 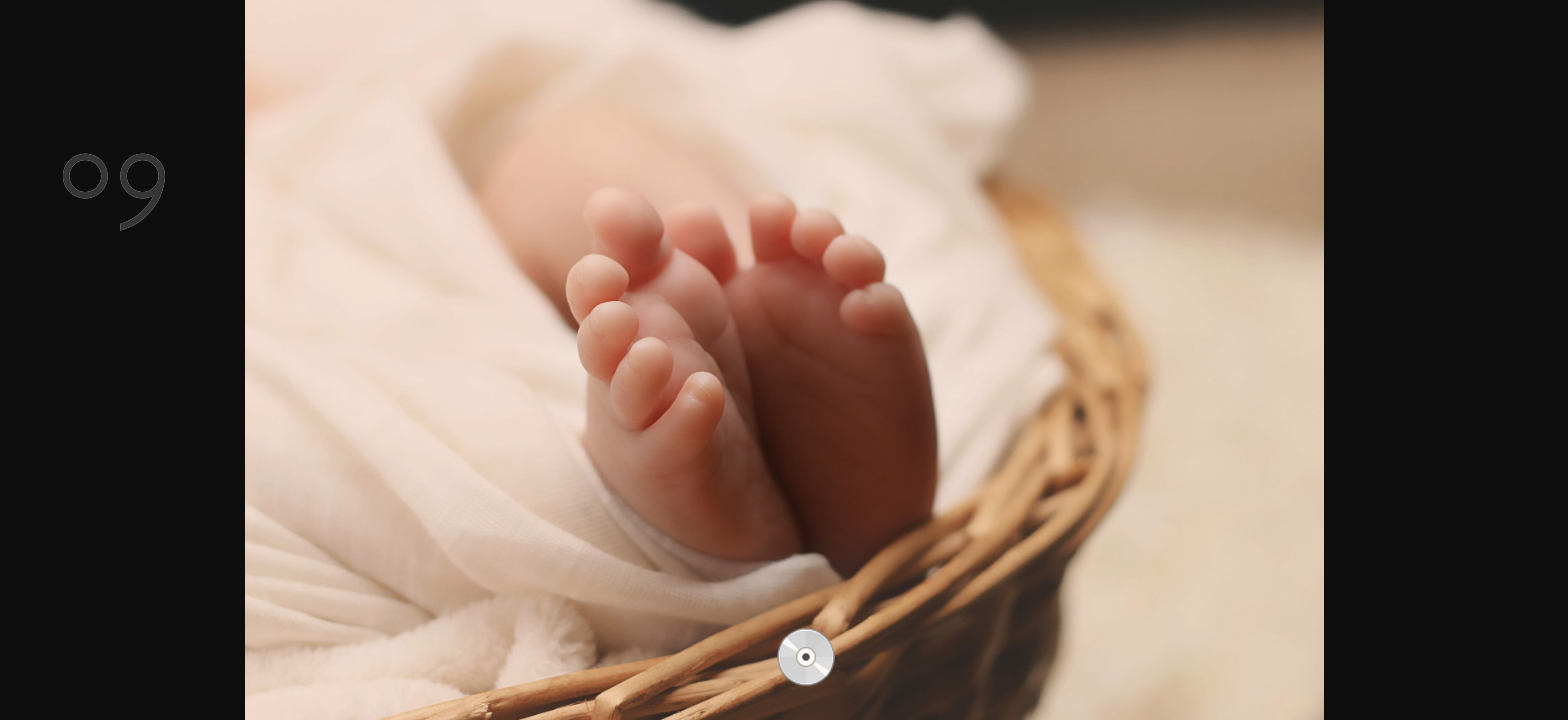 What do you see at coordinates (806, 657) in the screenshot?
I see `indicates a CD-ROM or optical disc drive` at bounding box center [806, 657].